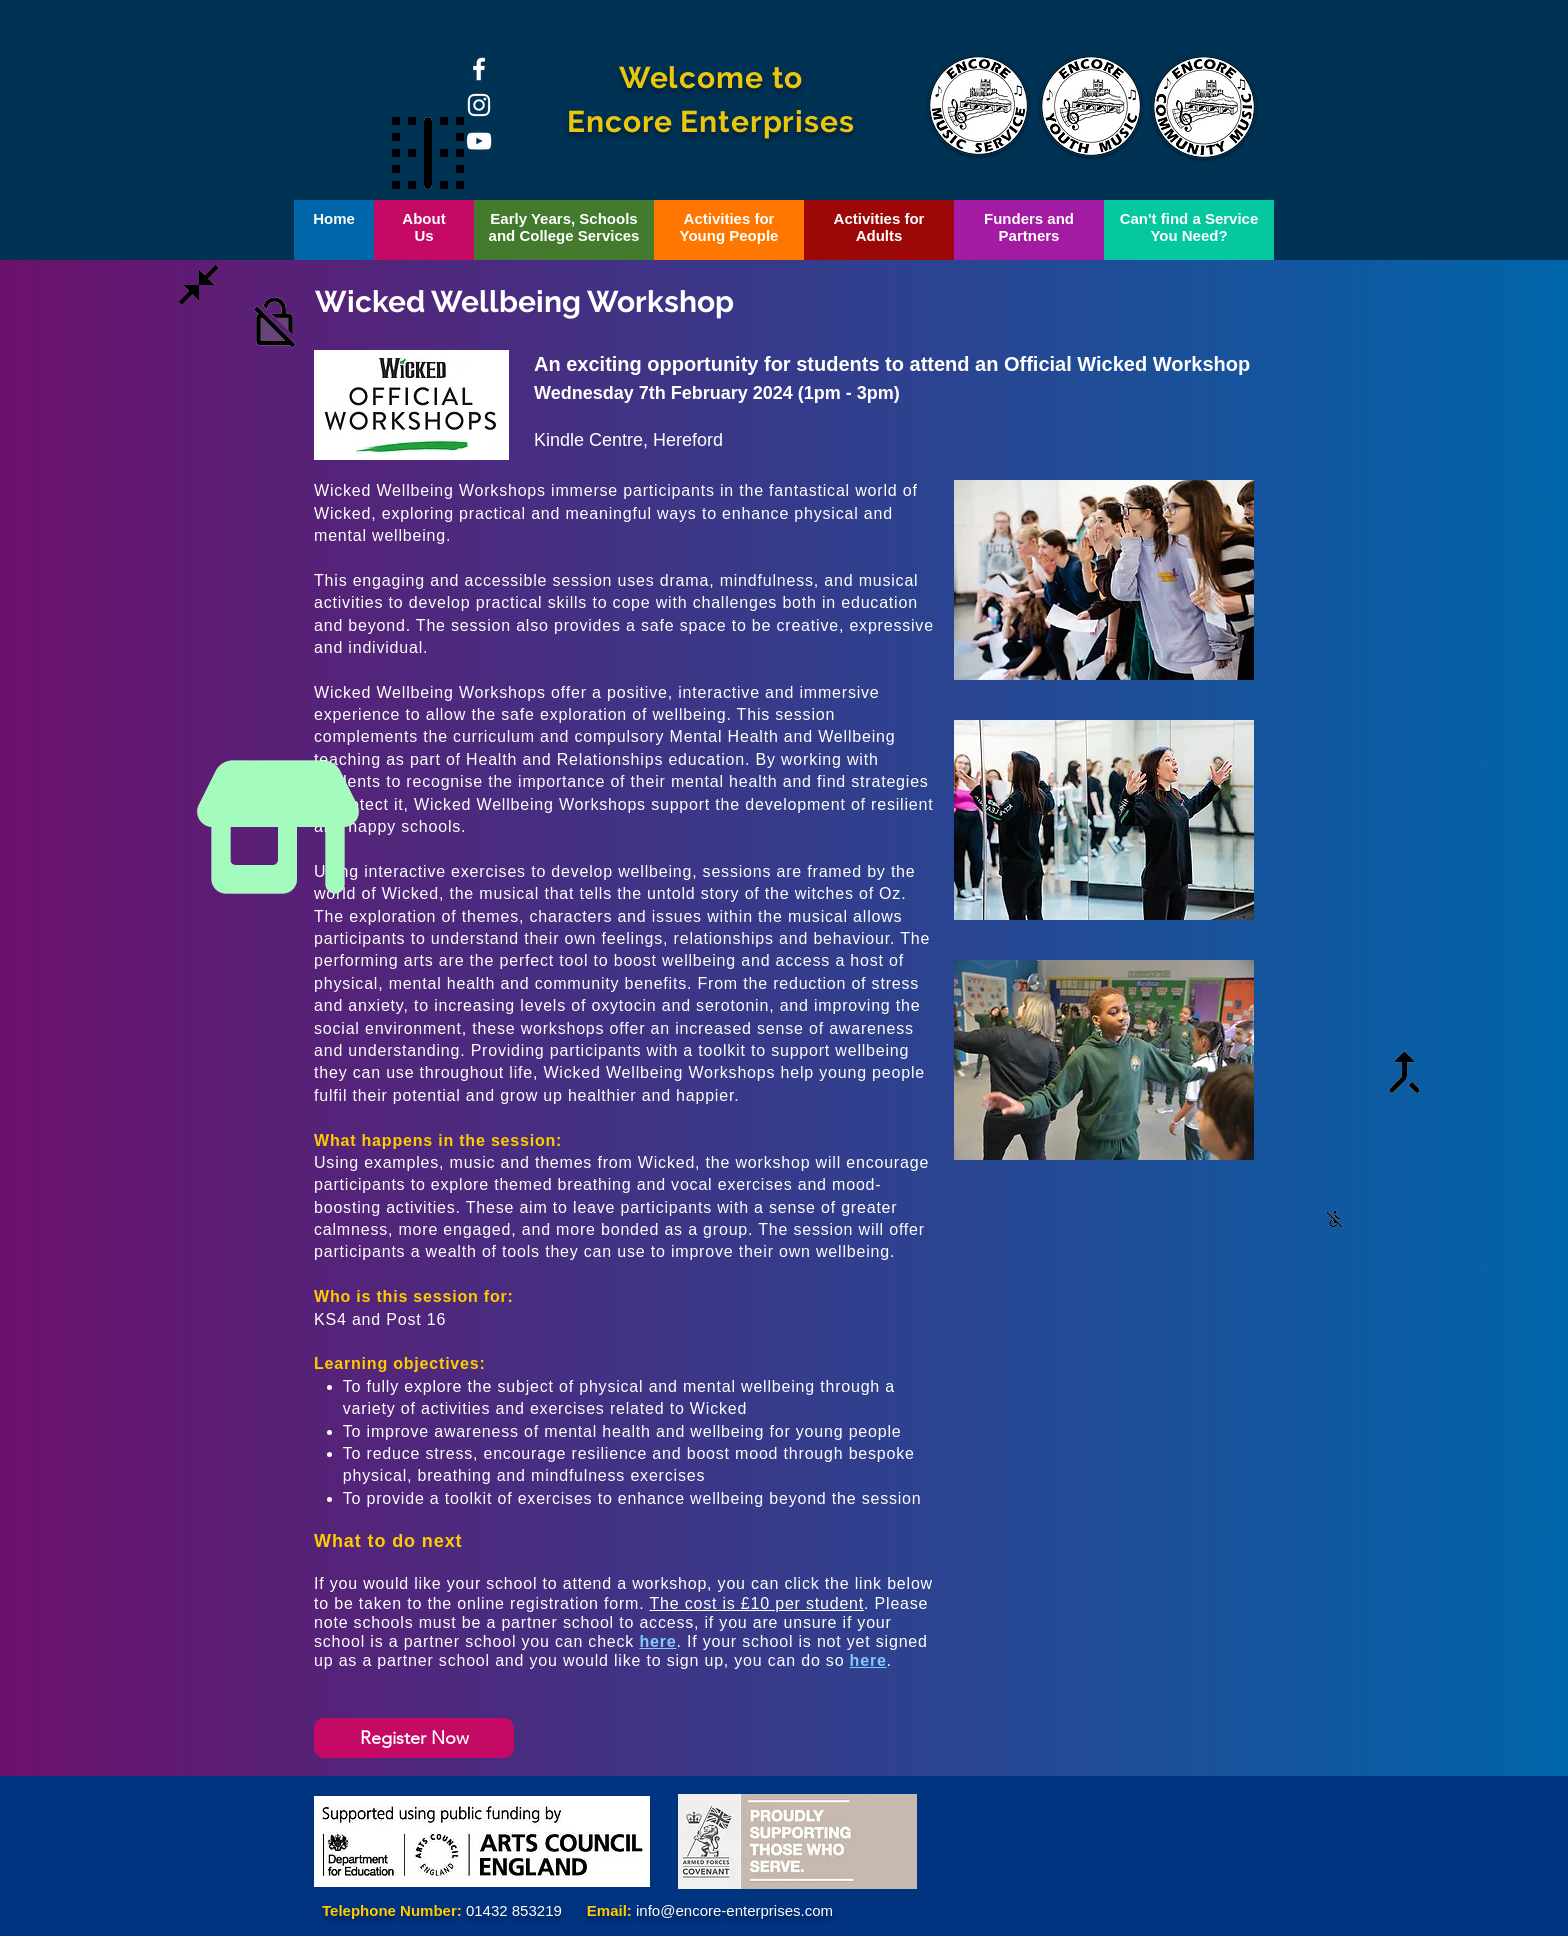 The height and width of the screenshot is (1936, 1568). I want to click on exit fullscreen mode, so click(199, 285).